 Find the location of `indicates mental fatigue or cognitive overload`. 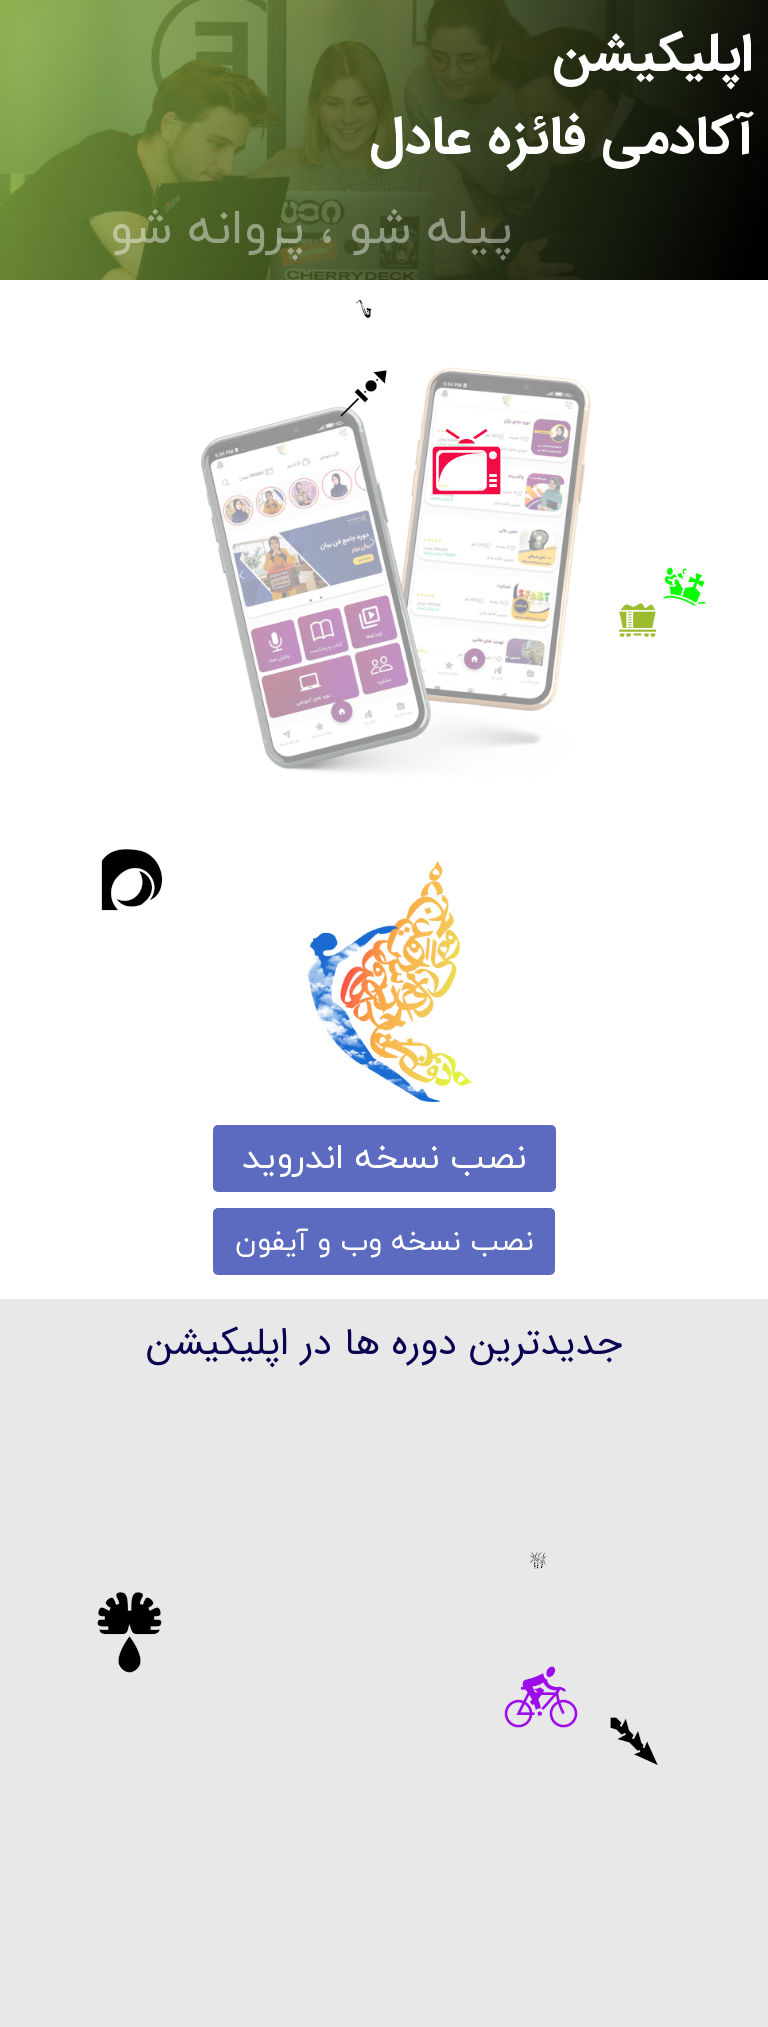

indicates mental fatigue or cognitive overload is located at coordinates (129, 1633).